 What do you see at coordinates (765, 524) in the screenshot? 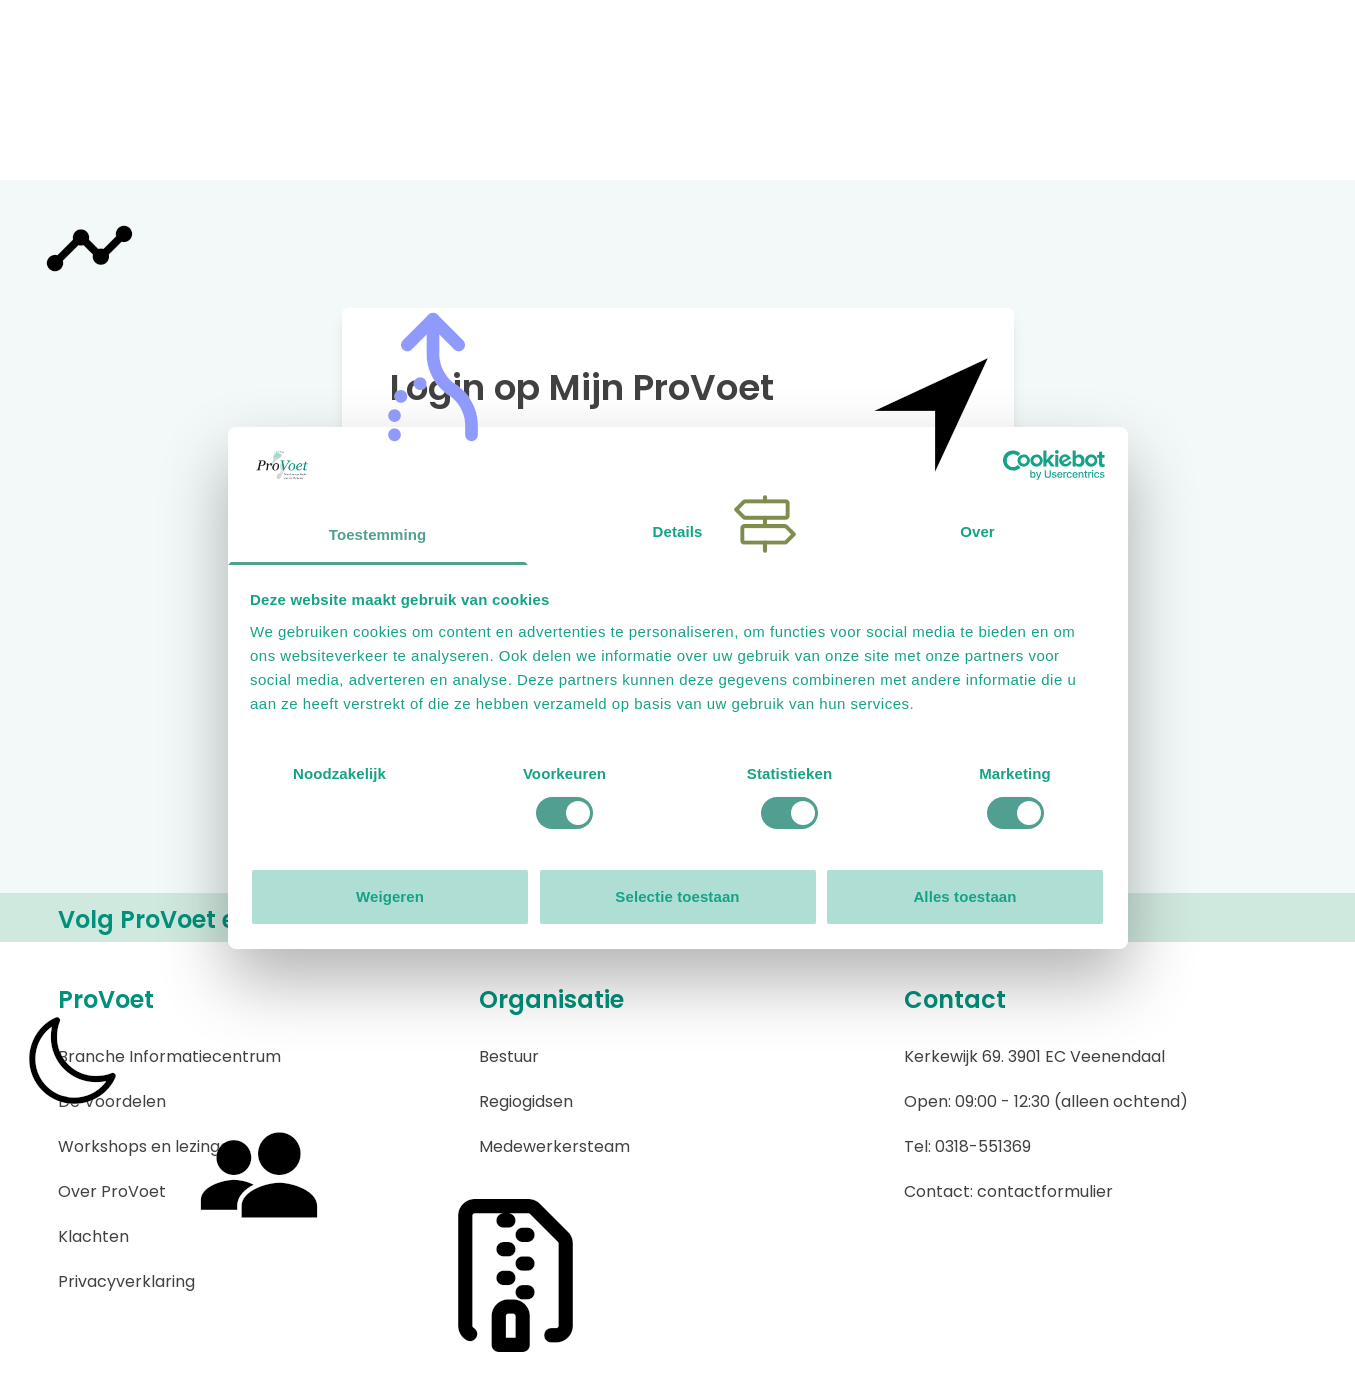
I see `navigate to directions or wayfinding options` at bounding box center [765, 524].